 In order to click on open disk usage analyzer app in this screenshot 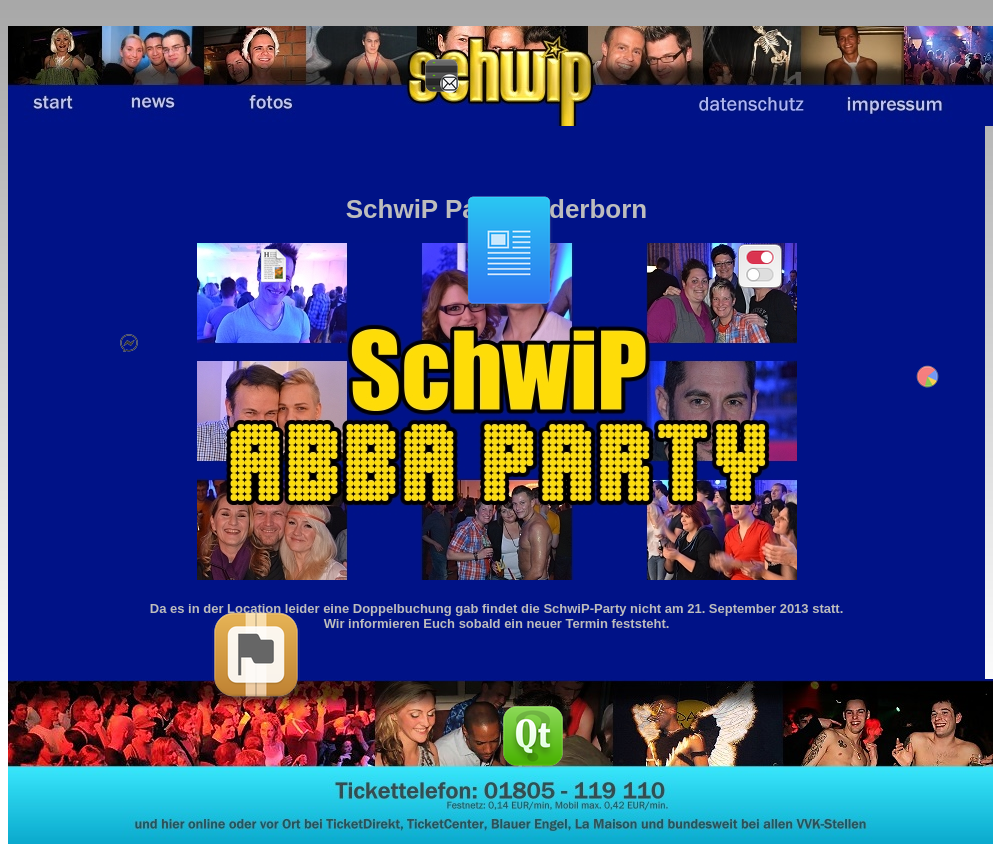, I will do `click(927, 376)`.